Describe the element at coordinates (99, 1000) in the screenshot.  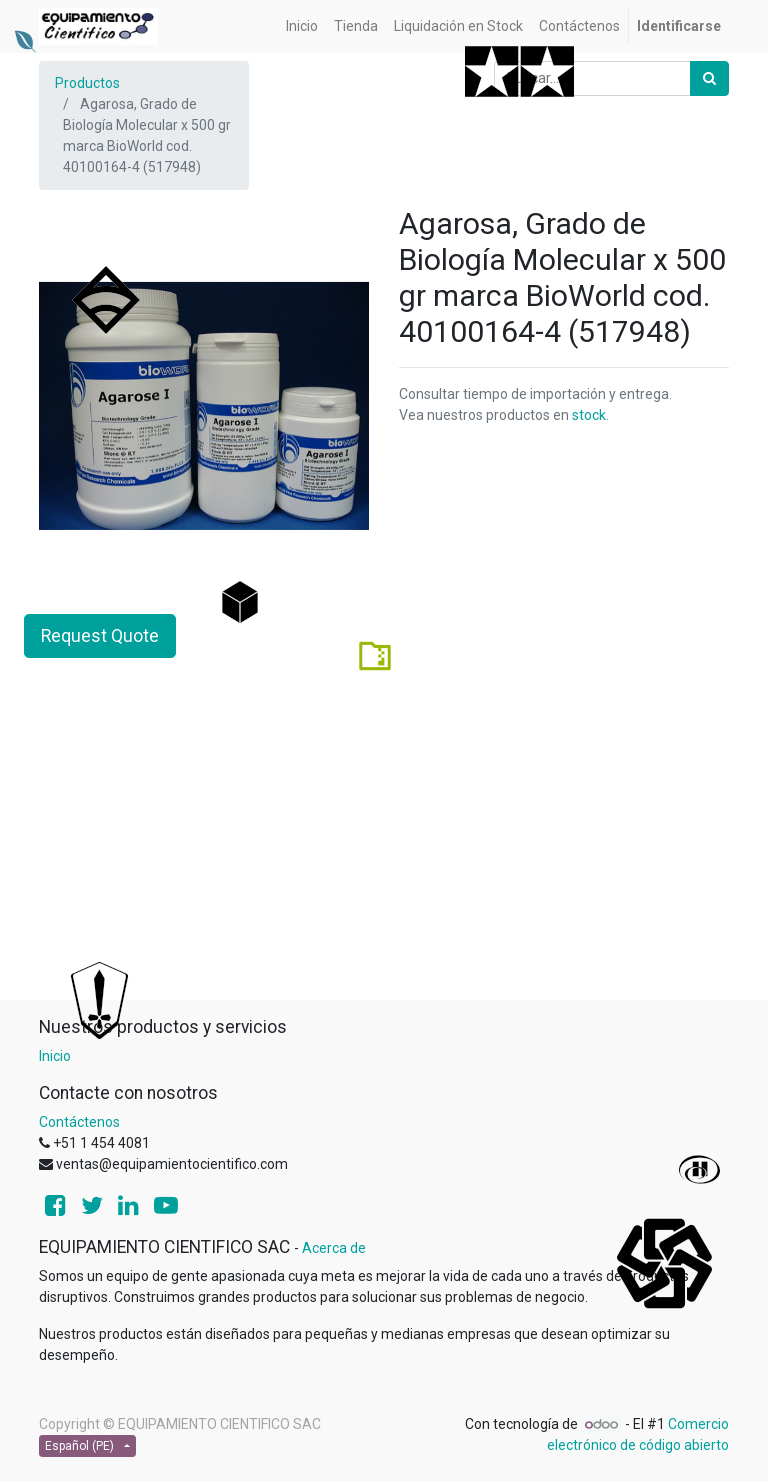
I see `launch heroic games launcher` at that location.